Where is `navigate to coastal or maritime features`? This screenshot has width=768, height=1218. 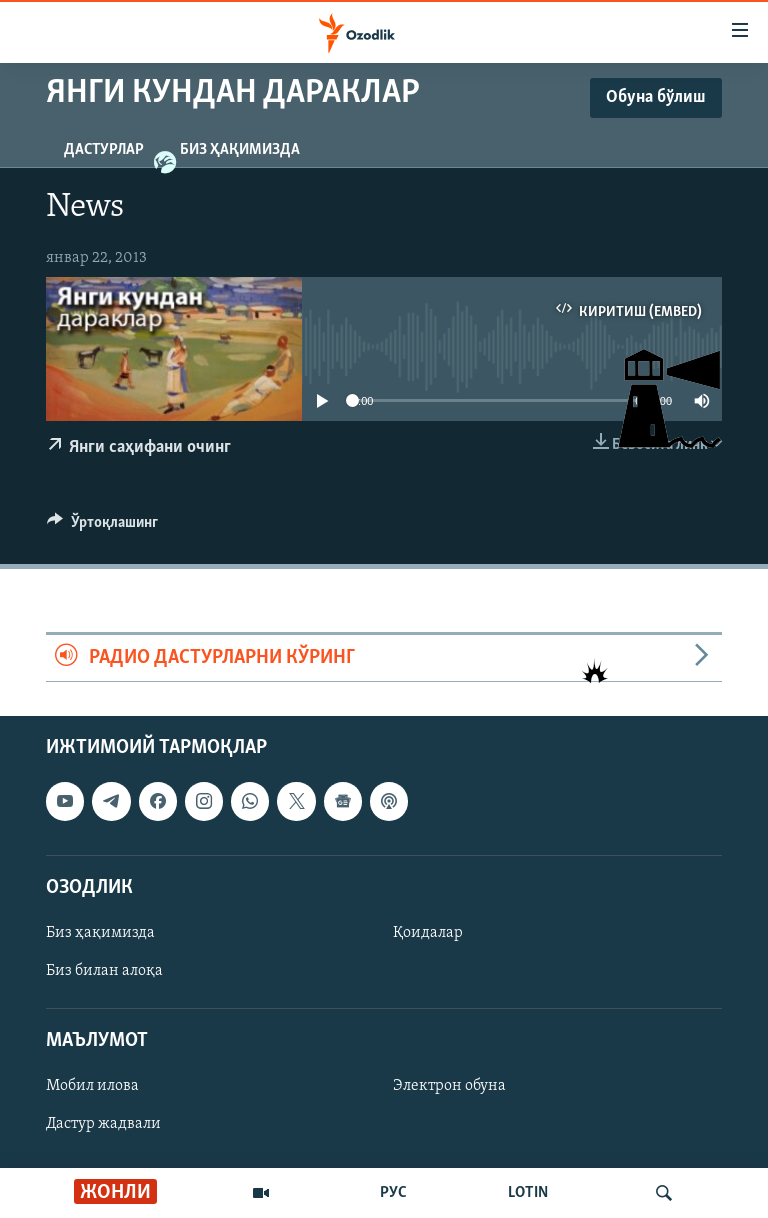
navigate to coastal or maritime features is located at coordinates (670, 396).